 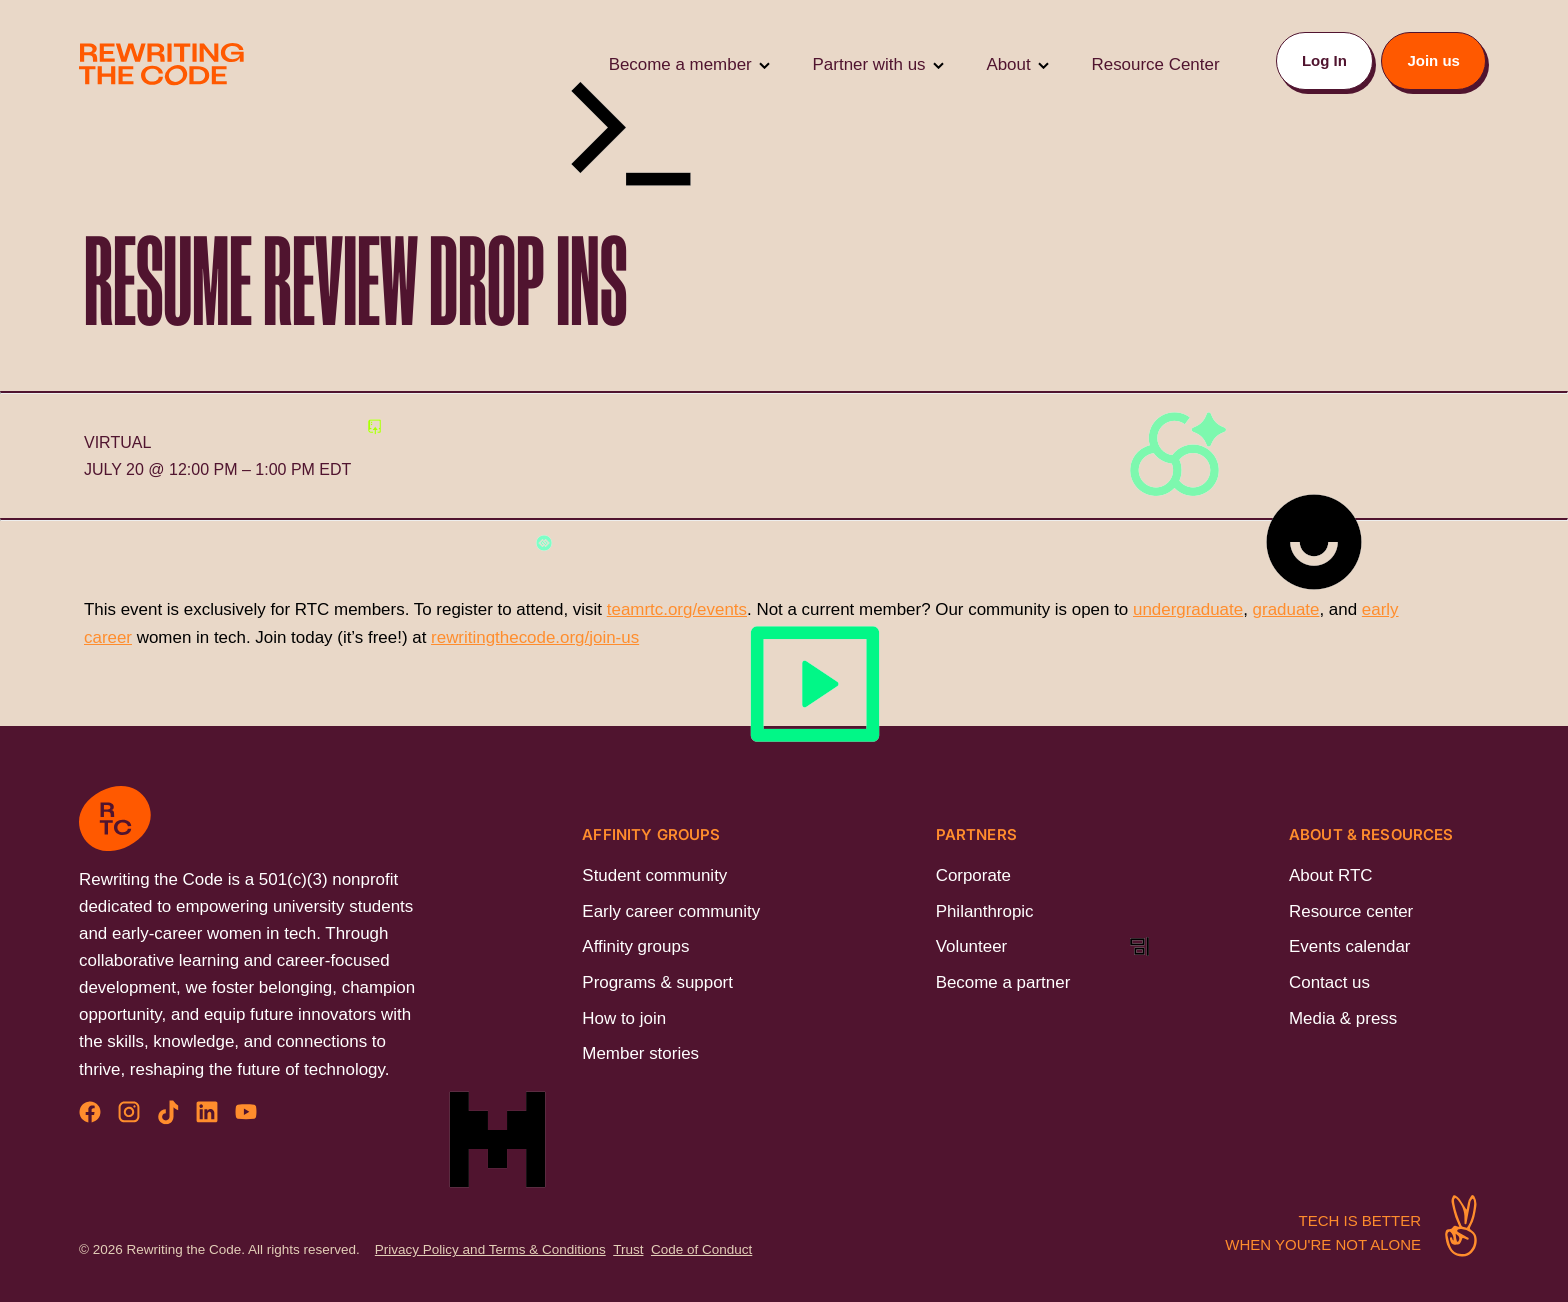 What do you see at coordinates (815, 684) in the screenshot?
I see `play a video or movie` at bounding box center [815, 684].